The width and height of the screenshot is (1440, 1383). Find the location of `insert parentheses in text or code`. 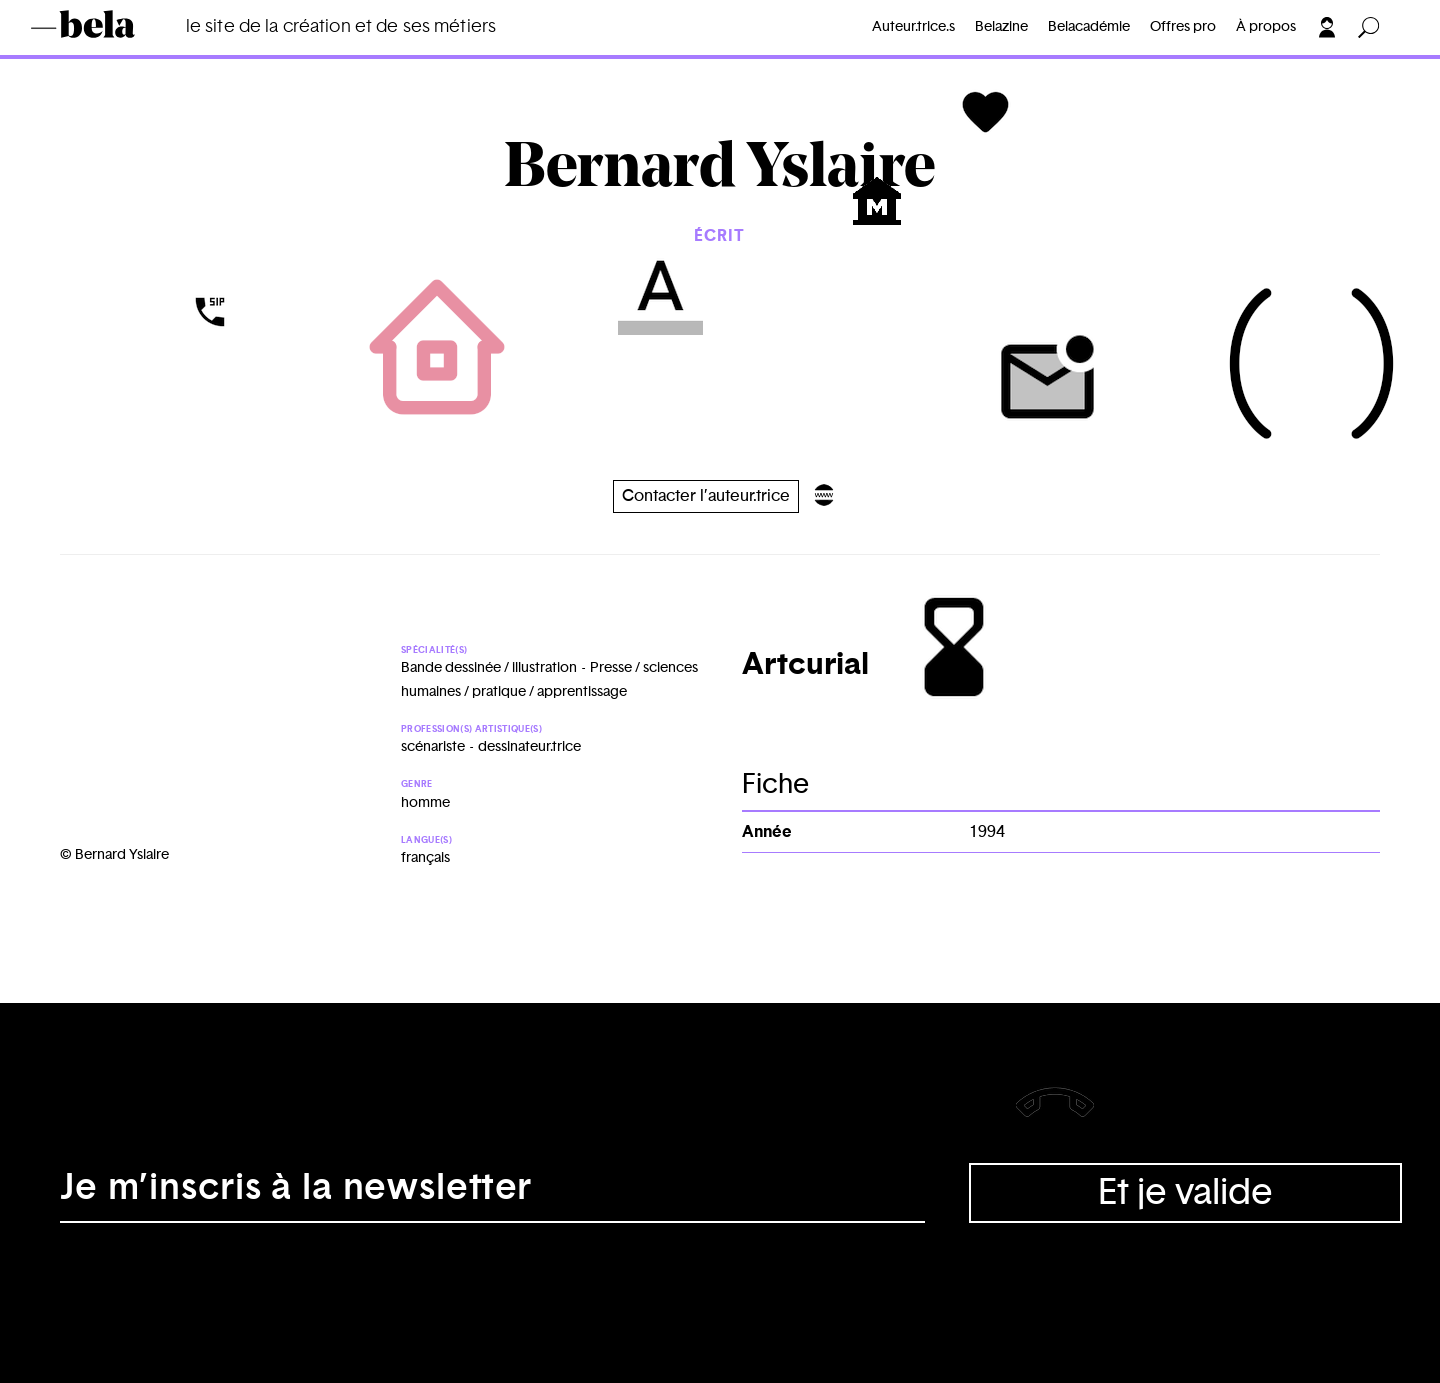

insert parentheses in text or code is located at coordinates (1311, 363).